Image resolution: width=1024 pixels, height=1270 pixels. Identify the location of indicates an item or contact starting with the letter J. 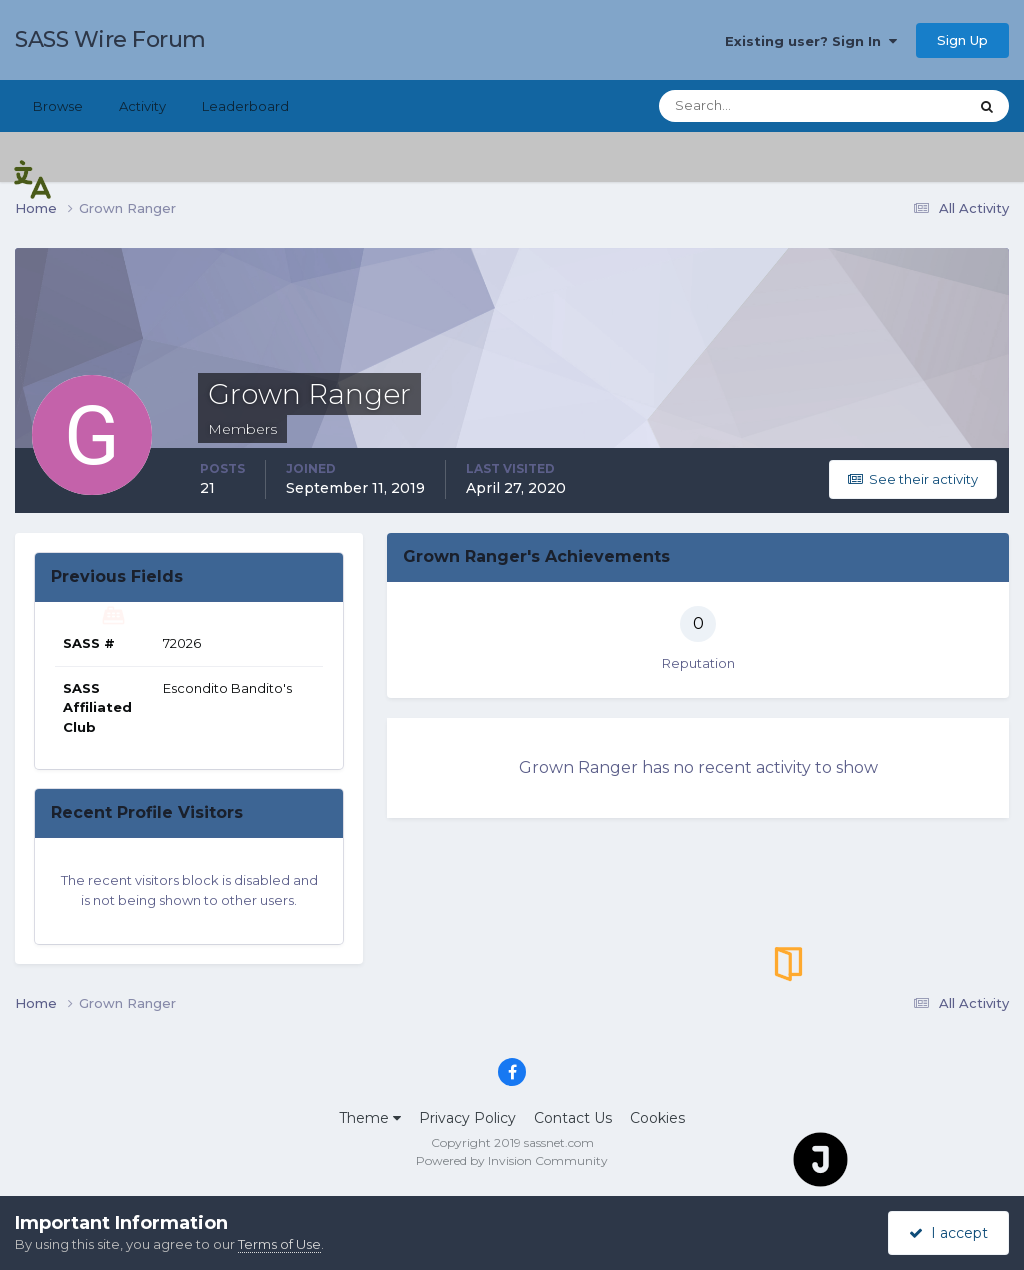
(820, 1159).